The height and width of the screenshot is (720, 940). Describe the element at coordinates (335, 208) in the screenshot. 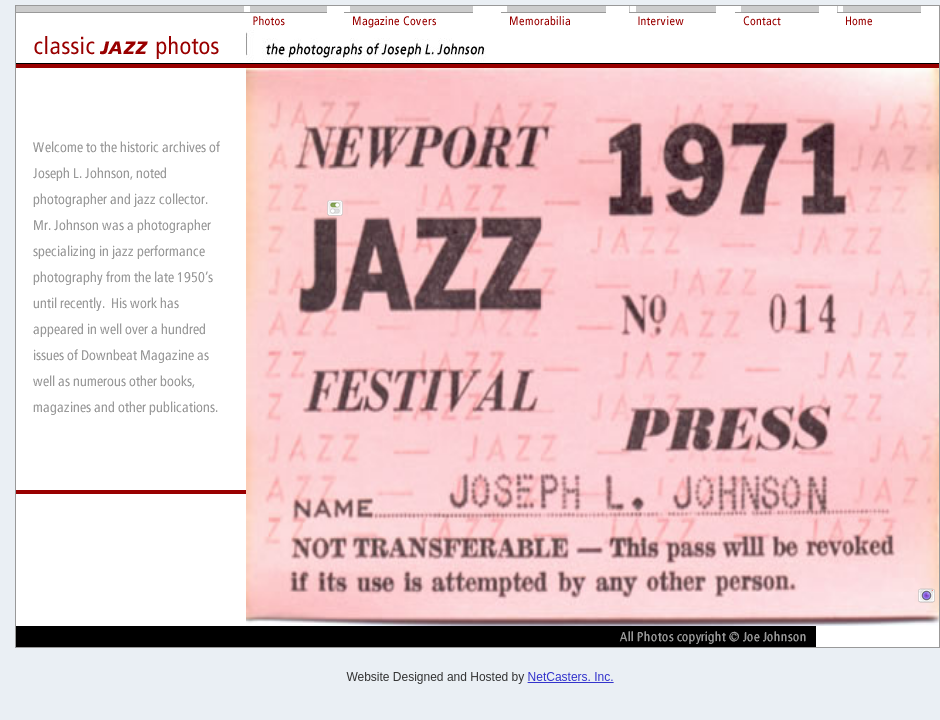

I see `open gnome tweaks settings` at that location.